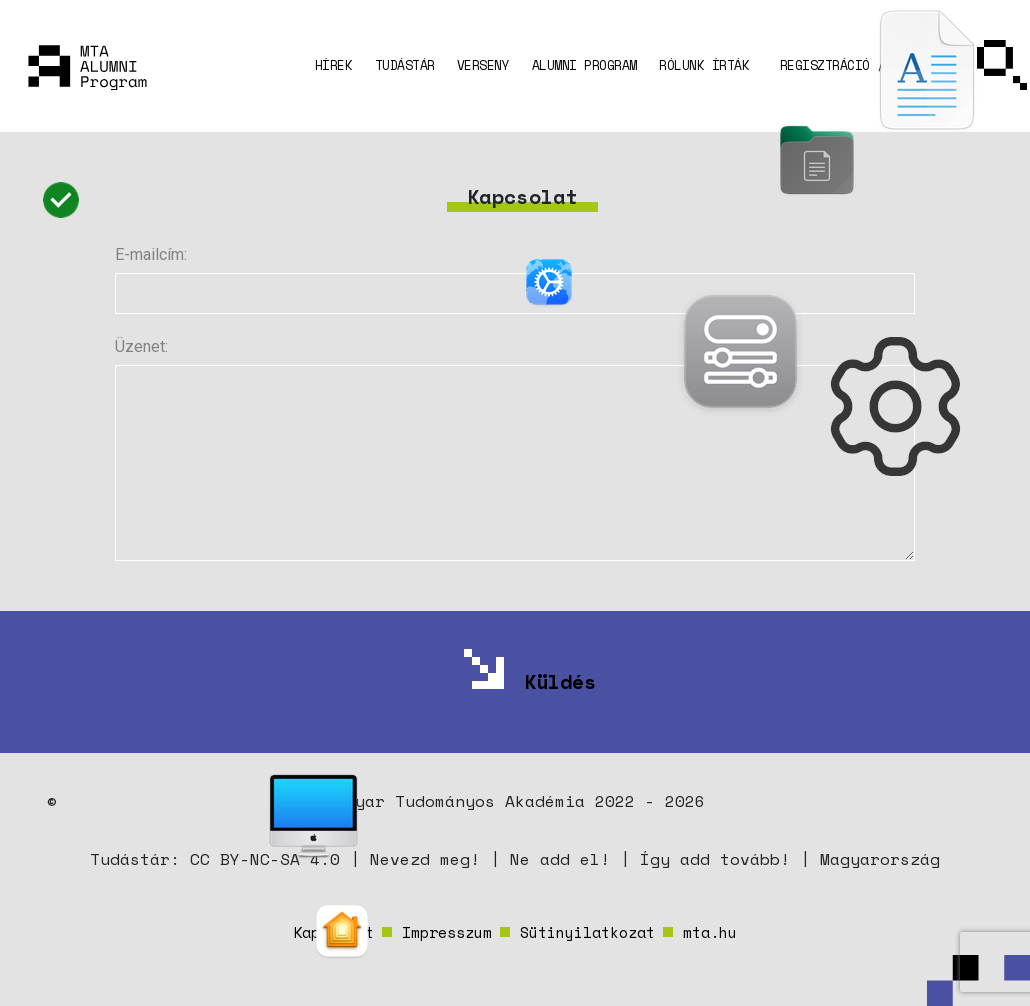 This screenshot has width=1030, height=1006. What do you see at coordinates (313, 816) in the screenshot?
I see `access desktop or computer settings` at bounding box center [313, 816].